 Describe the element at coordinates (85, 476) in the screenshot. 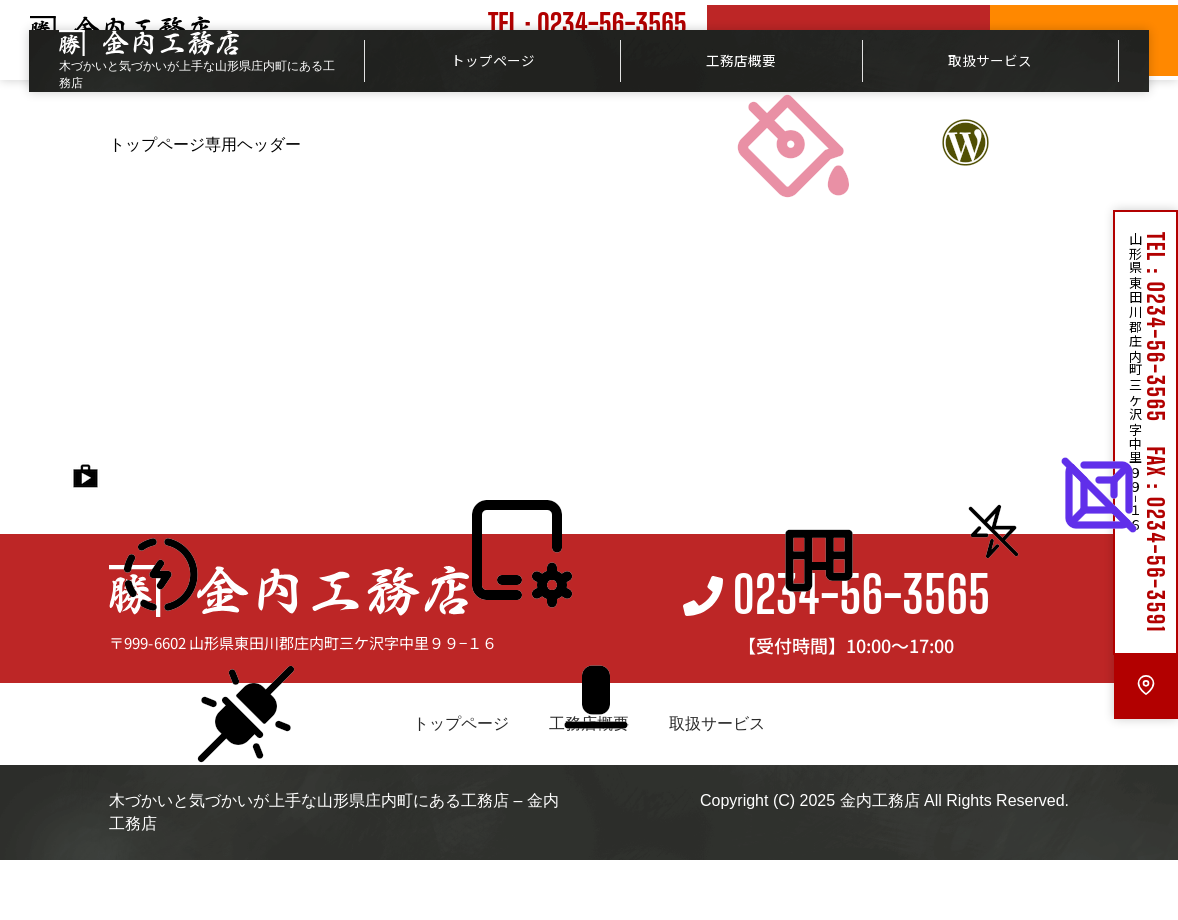

I see `open the app store or marketplace` at that location.